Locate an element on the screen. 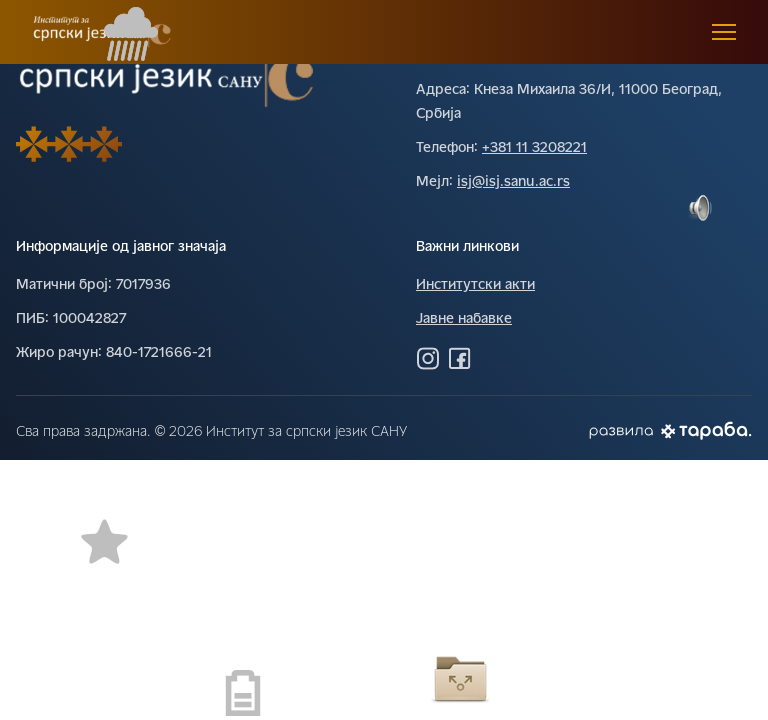 This screenshot has width=768, height=720. indicates rainy weather conditions is located at coordinates (131, 34).